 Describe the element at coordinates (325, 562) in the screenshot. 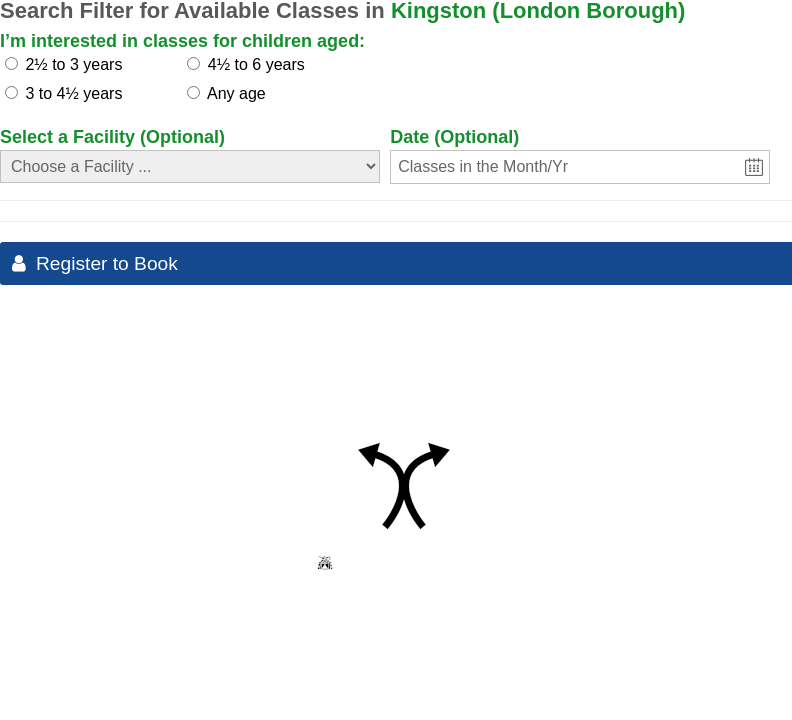

I see `access goblin camp location in game` at that location.